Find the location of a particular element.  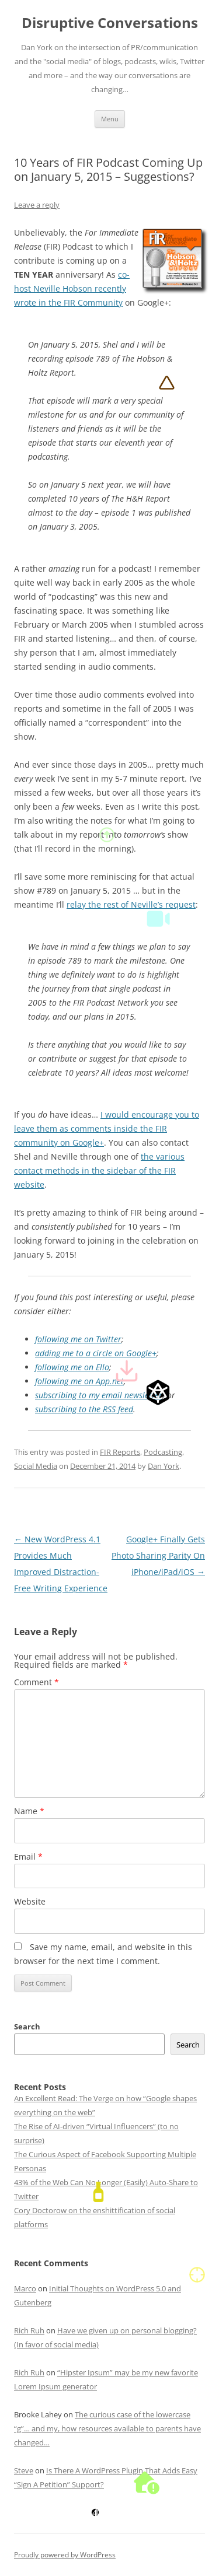

download a file or content is located at coordinates (127, 1371).